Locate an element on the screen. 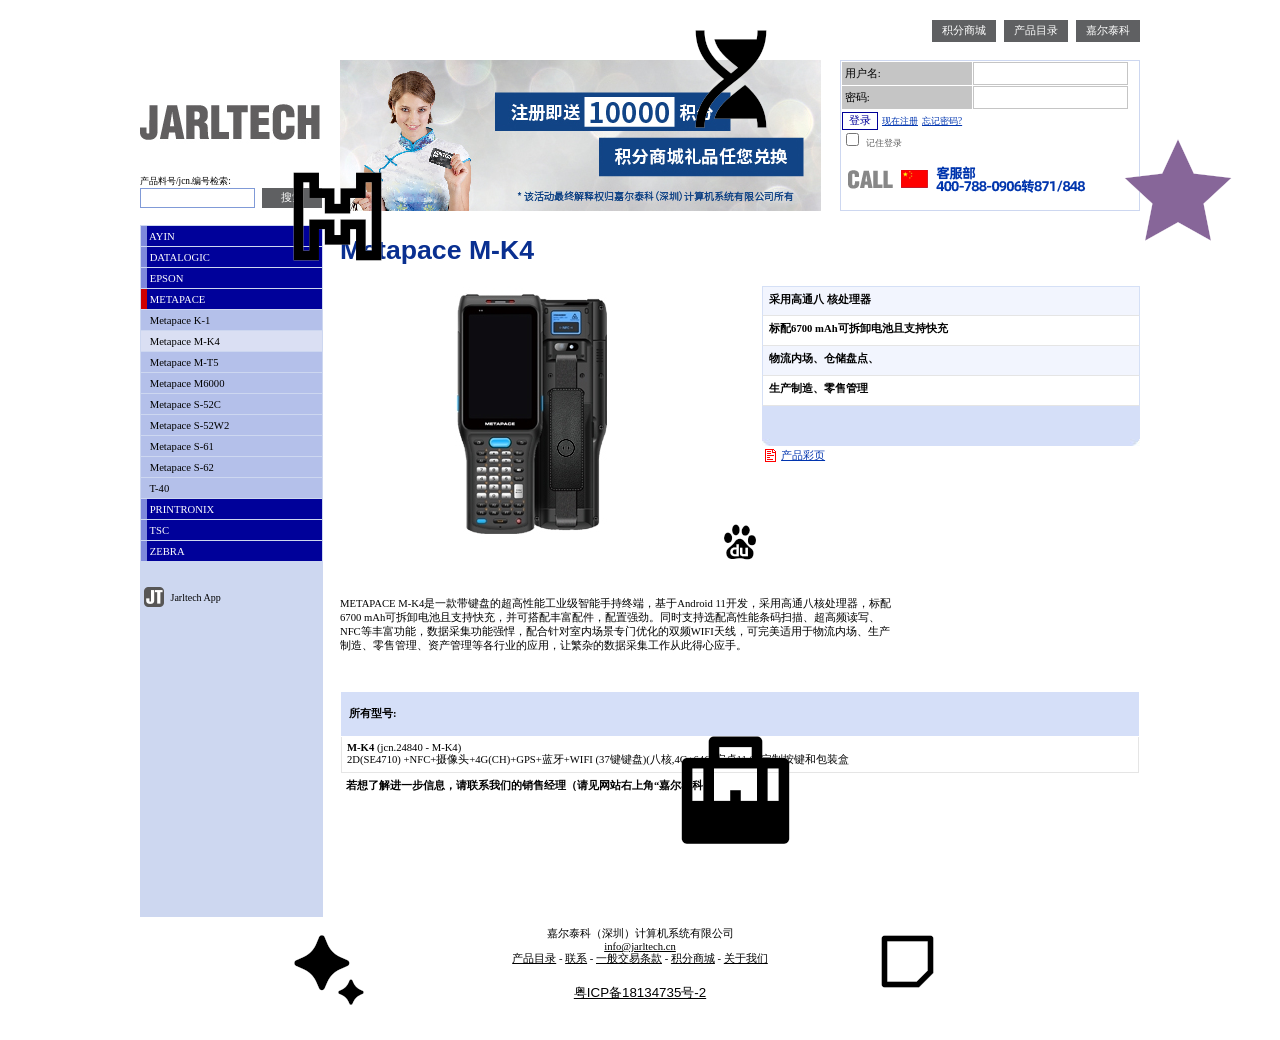 Image resolution: width=1280 pixels, height=1040 pixels. add to favorites is located at coordinates (1178, 193).